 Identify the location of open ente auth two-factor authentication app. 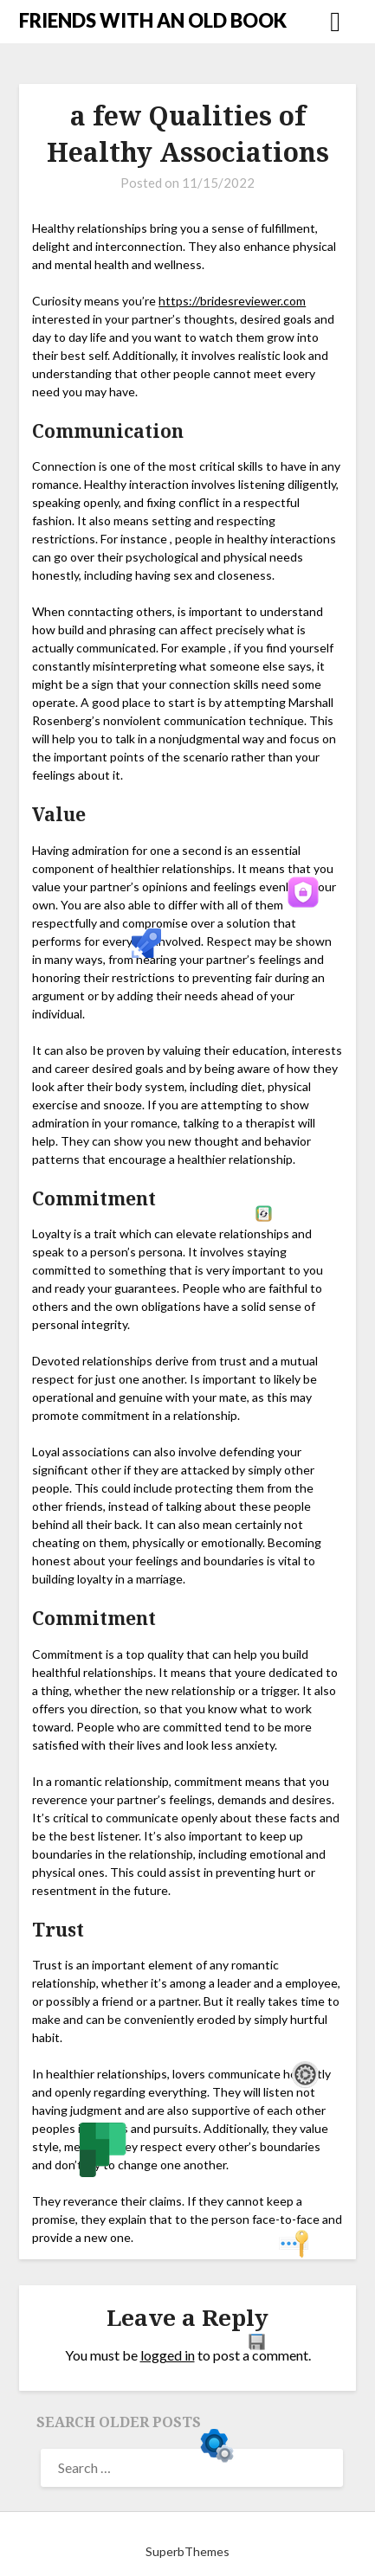
(303, 892).